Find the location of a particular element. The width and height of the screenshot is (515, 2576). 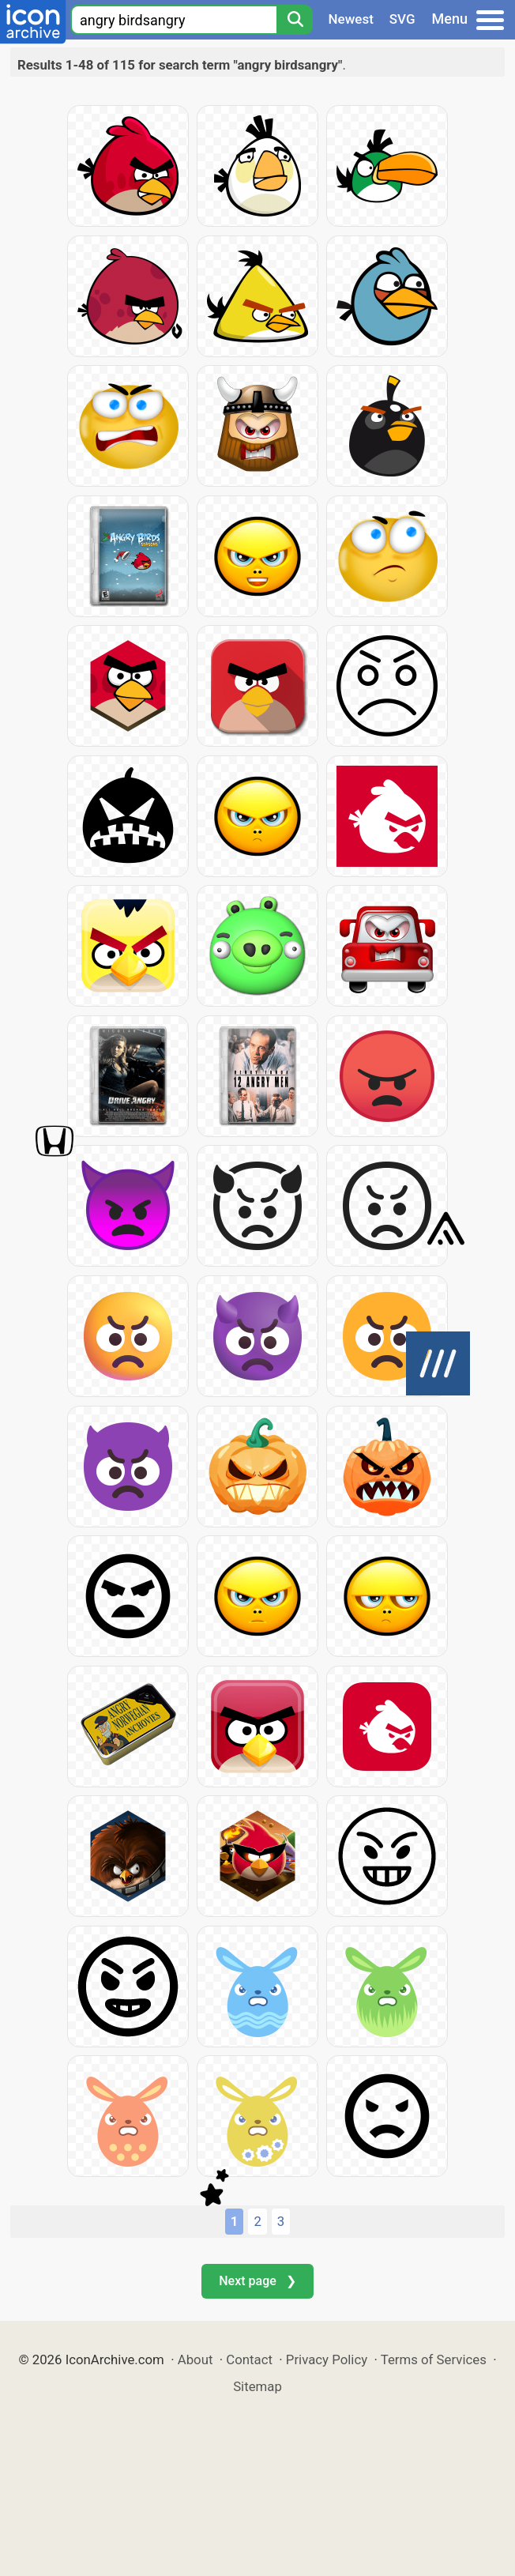

open the what3words location app is located at coordinates (438, 1363).